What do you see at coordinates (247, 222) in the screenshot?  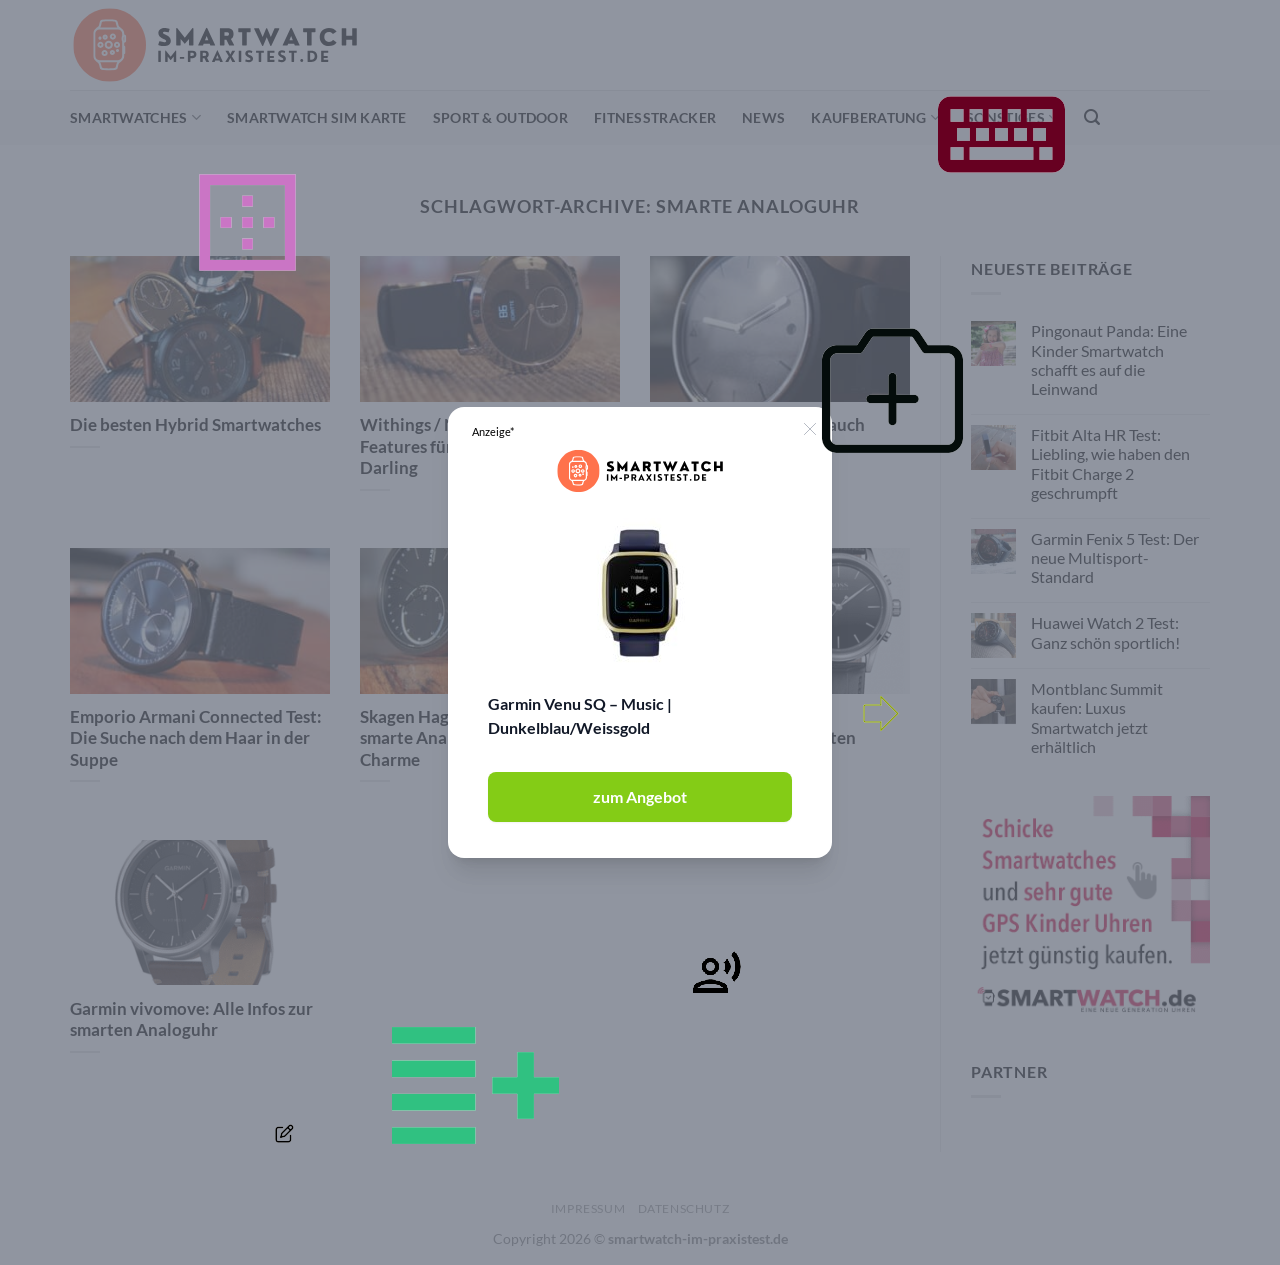 I see `apply outer border to selection` at bounding box center [247, 222].